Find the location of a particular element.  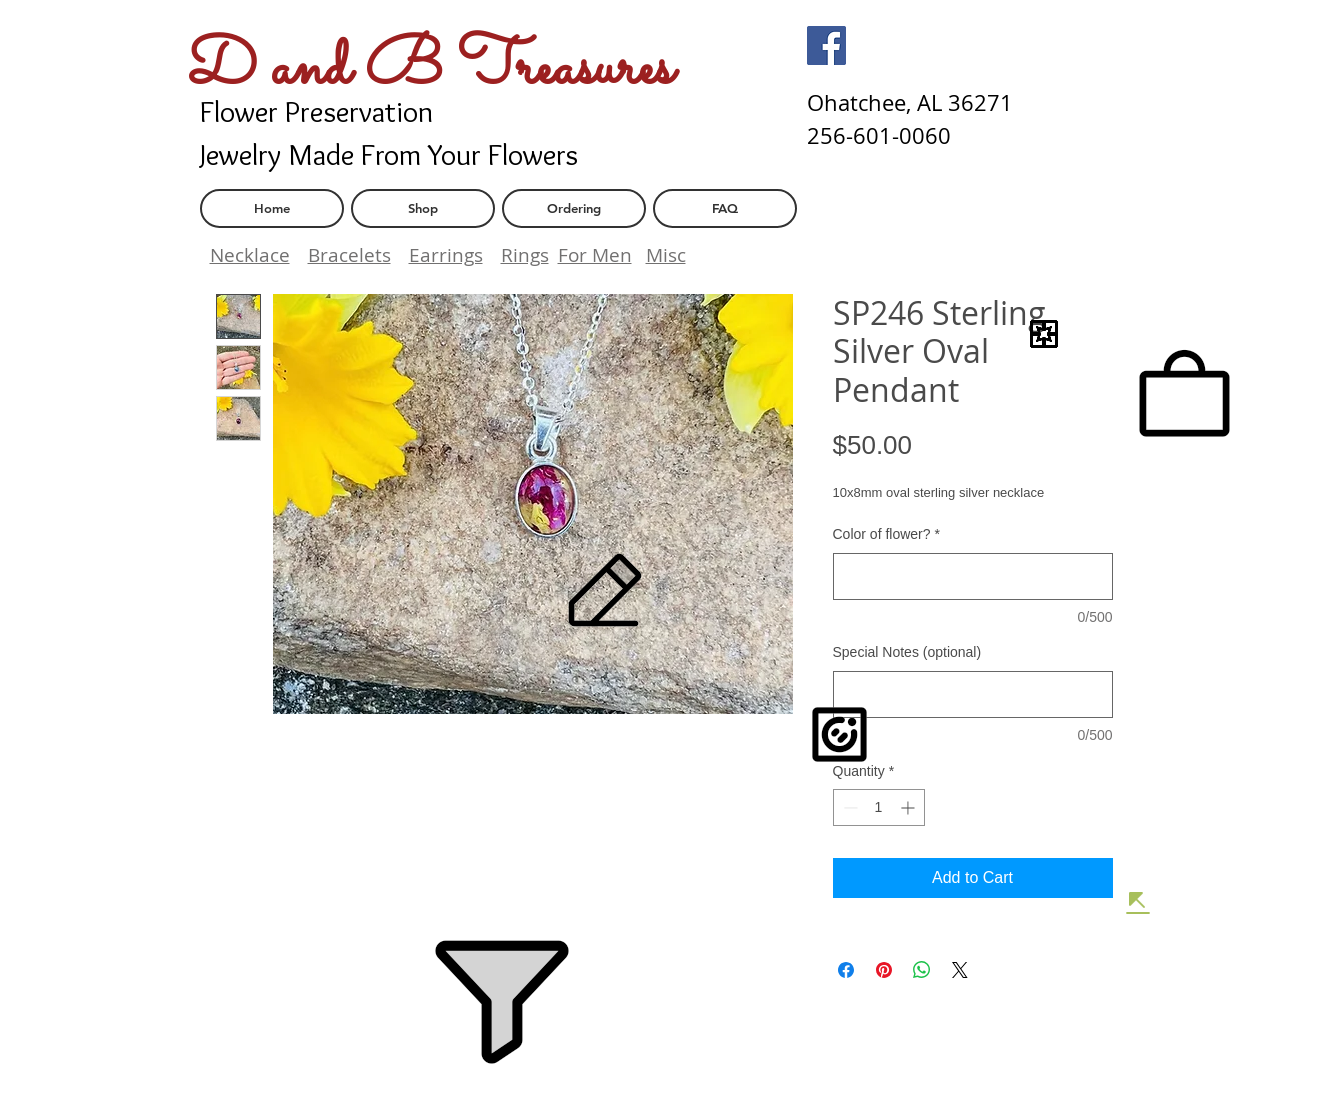

navigate to the top-left or beginning of content is located at coordinates (1137, 903).